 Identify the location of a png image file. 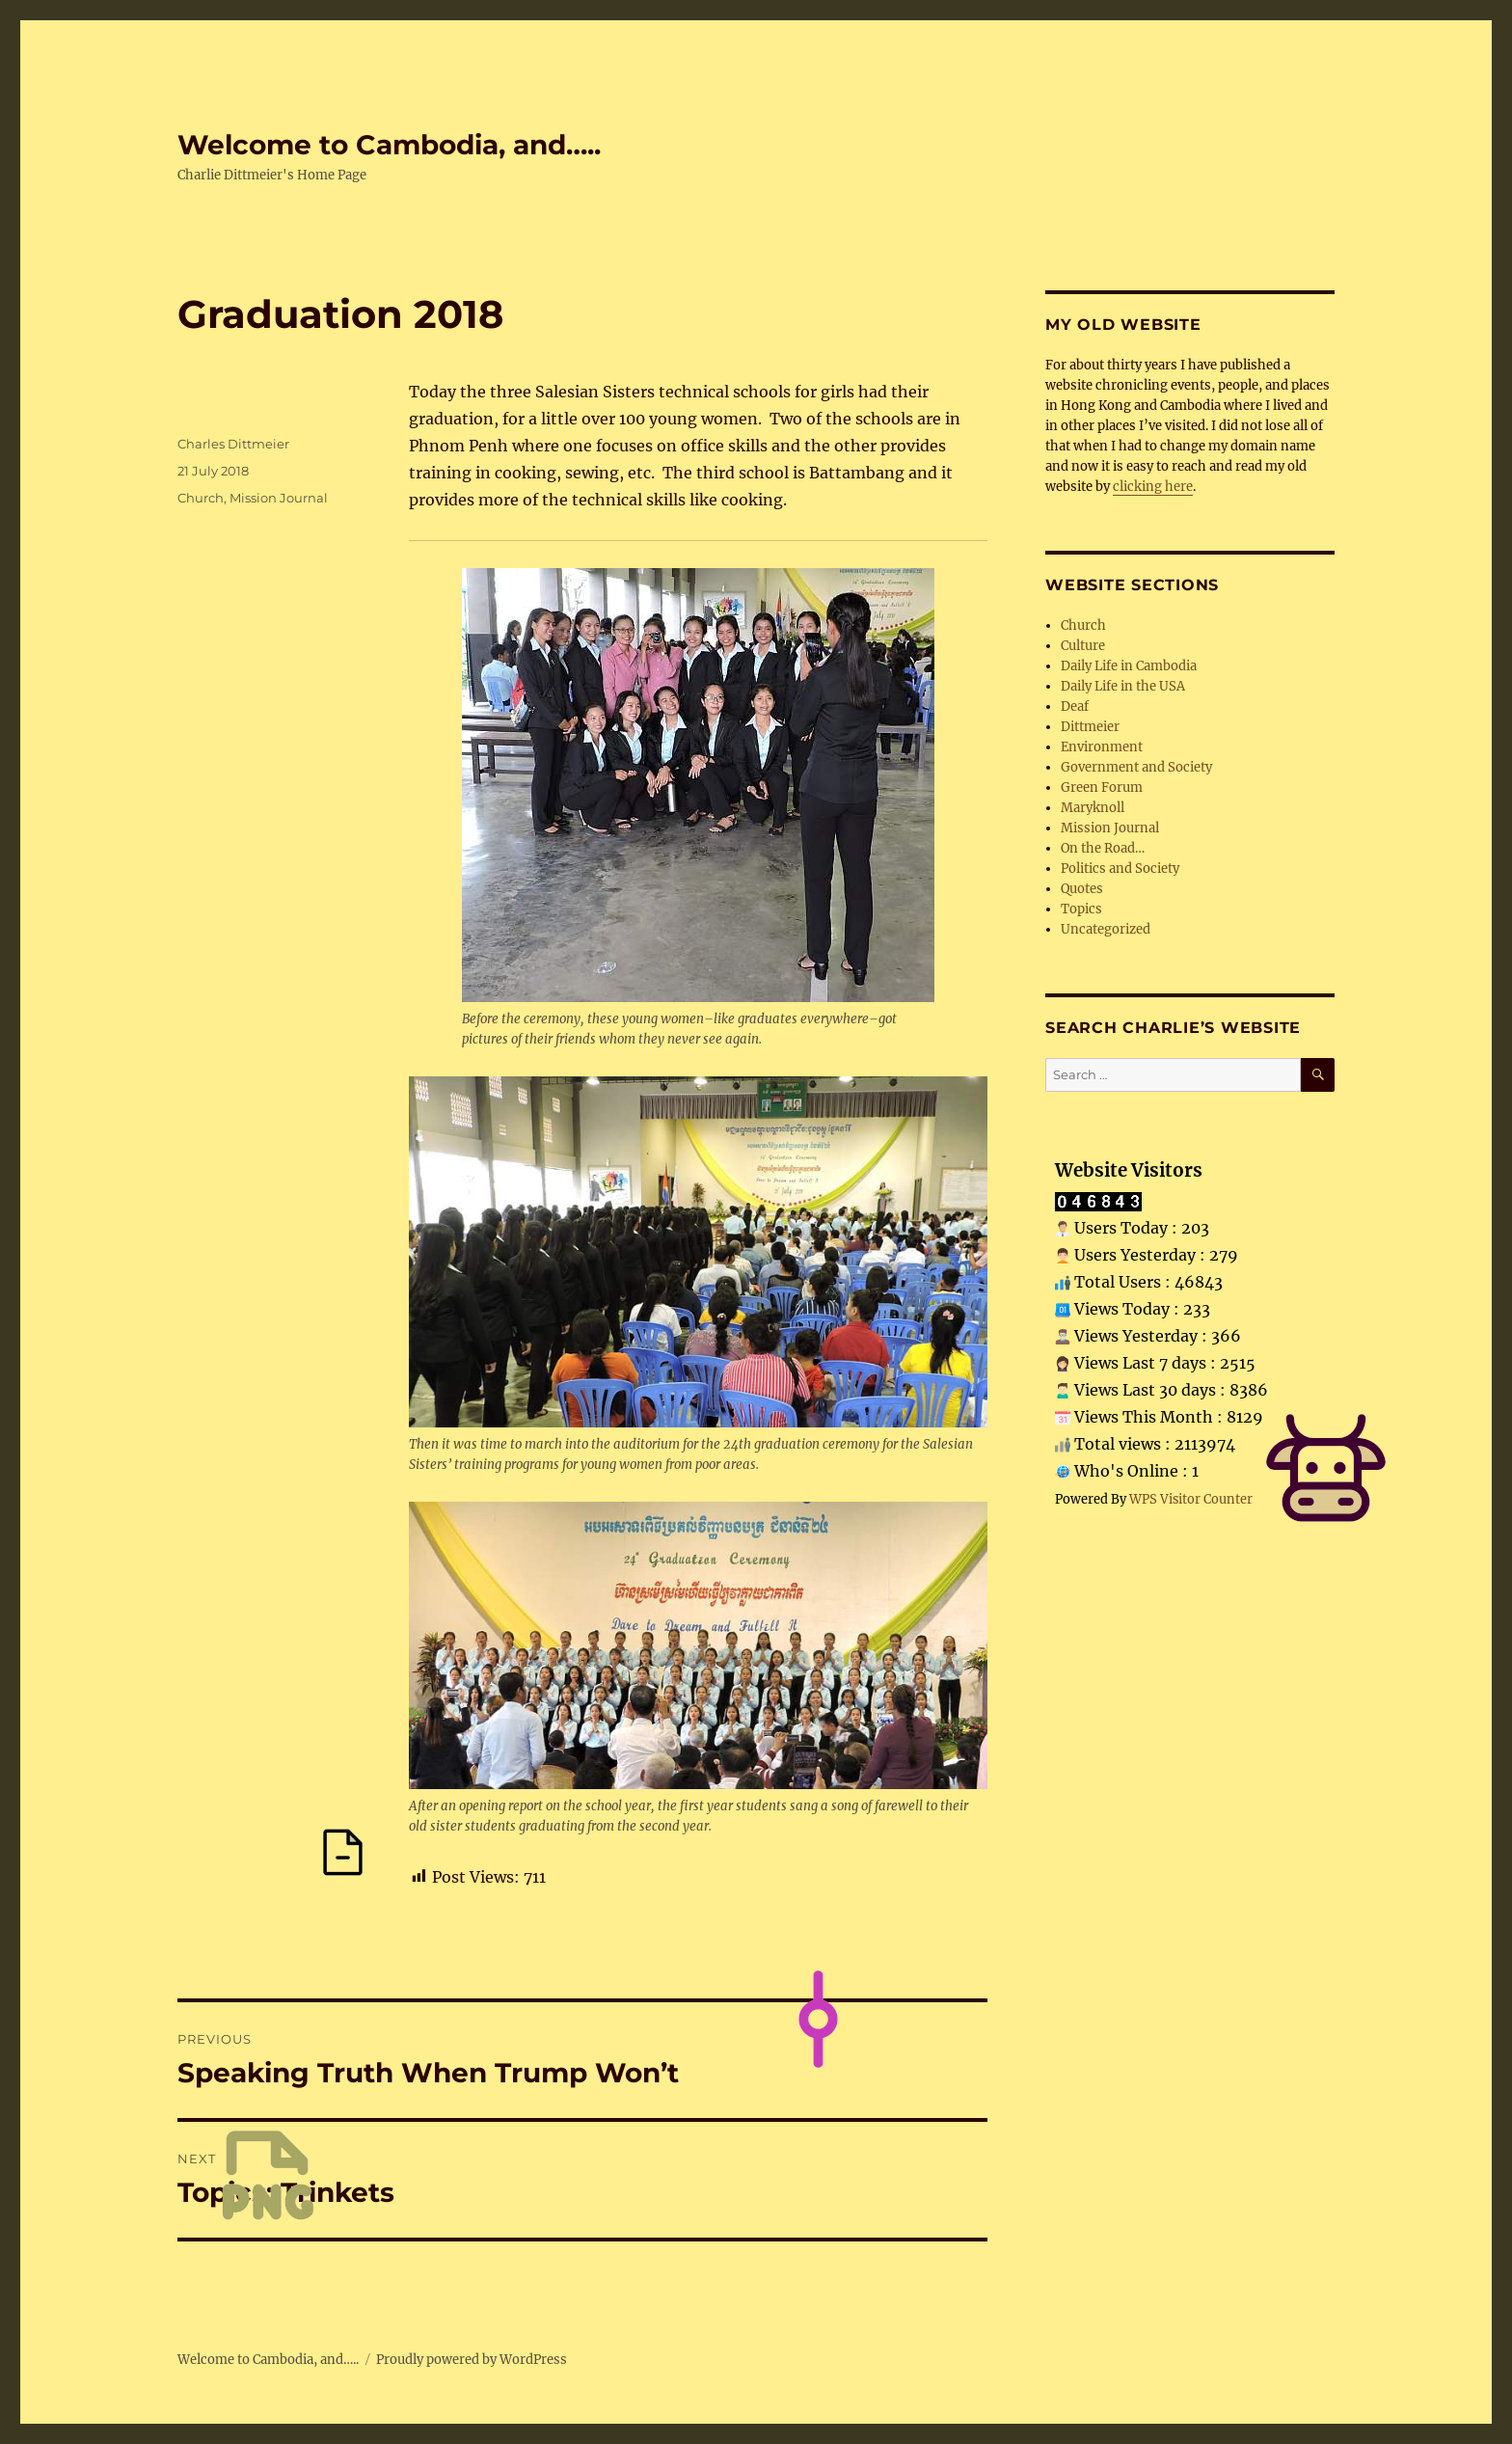
(267, 2179).